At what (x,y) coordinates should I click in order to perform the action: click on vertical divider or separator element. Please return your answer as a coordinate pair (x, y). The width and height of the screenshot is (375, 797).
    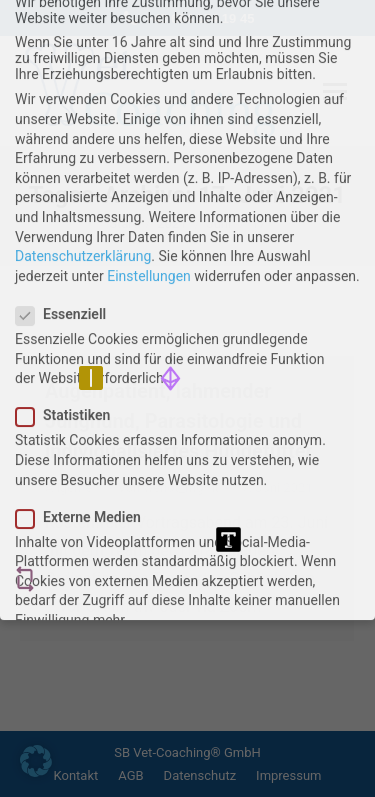
    Looking at the image, I should click on (91, 378).